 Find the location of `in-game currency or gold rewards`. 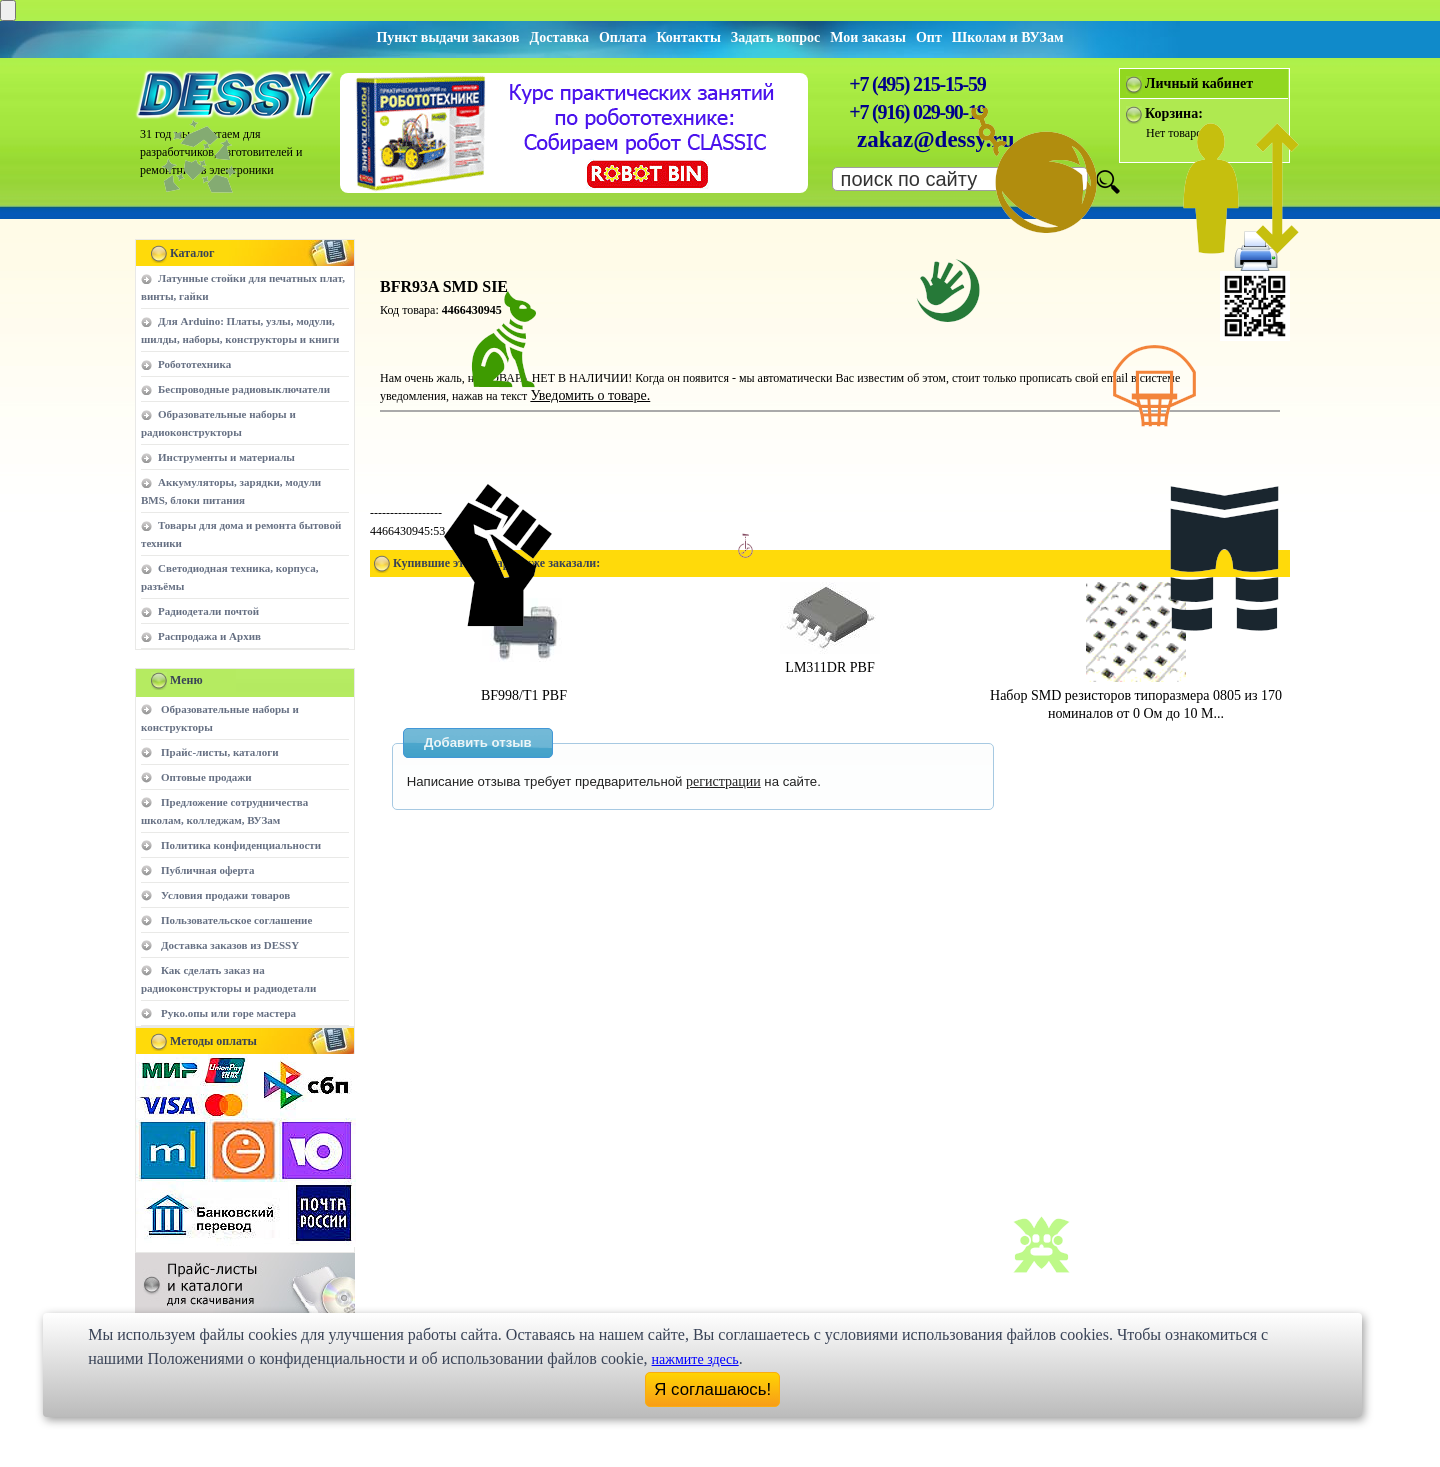

in-game currency or gold rewards is located at coordinates (199, 156).